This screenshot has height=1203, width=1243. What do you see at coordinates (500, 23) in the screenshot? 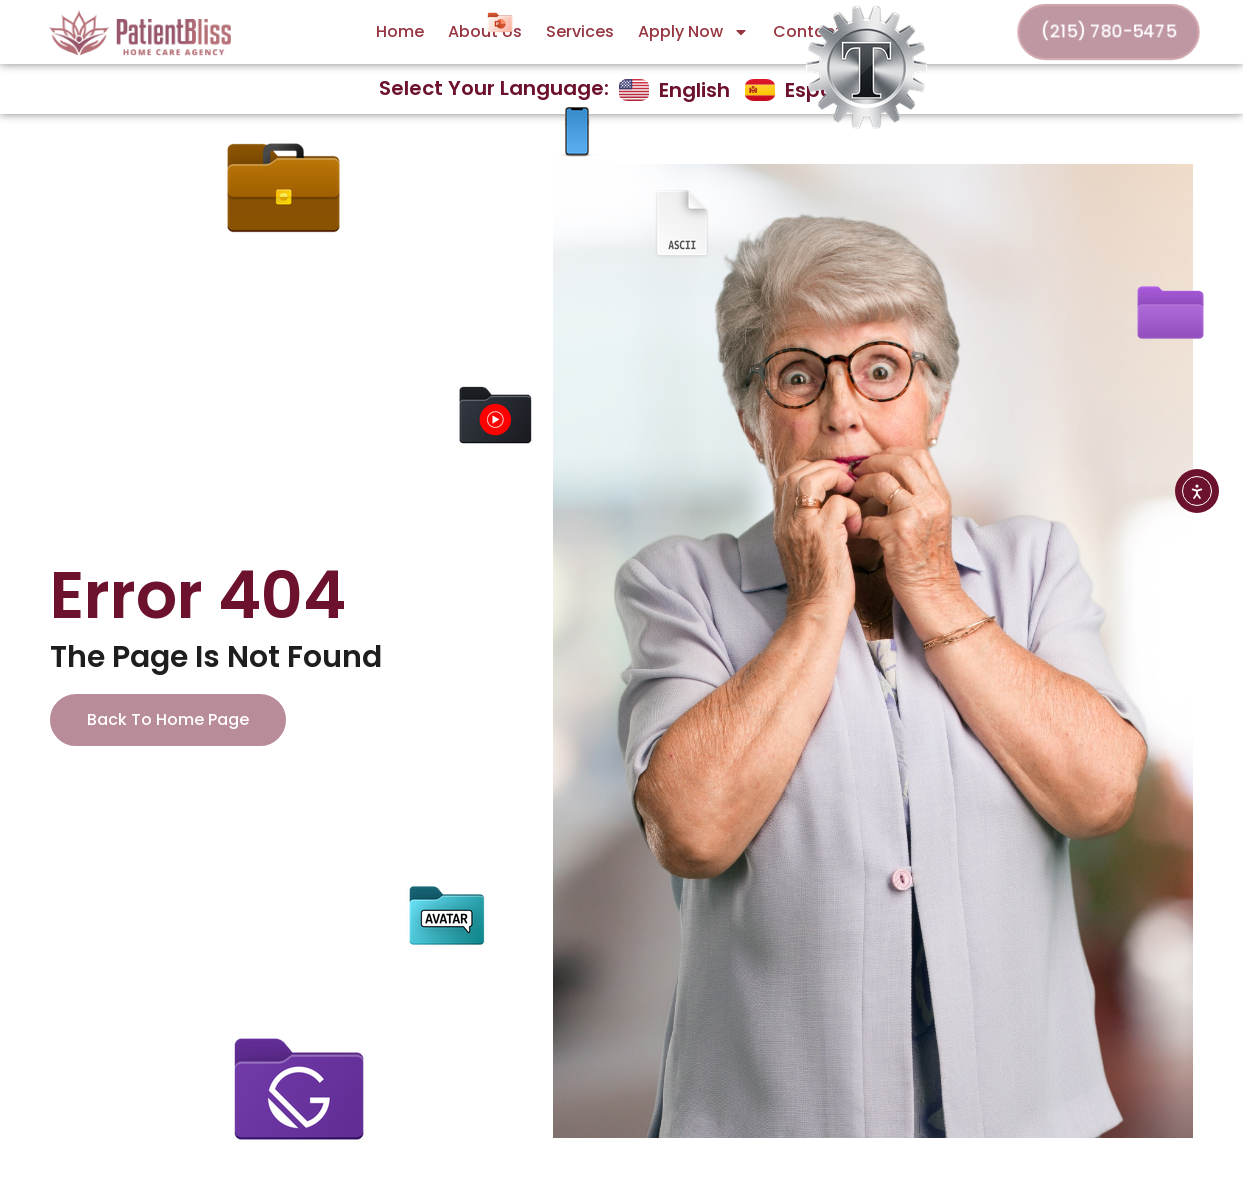
I see `open folder containing PowerPoint files` at bounding box center [500, 23].